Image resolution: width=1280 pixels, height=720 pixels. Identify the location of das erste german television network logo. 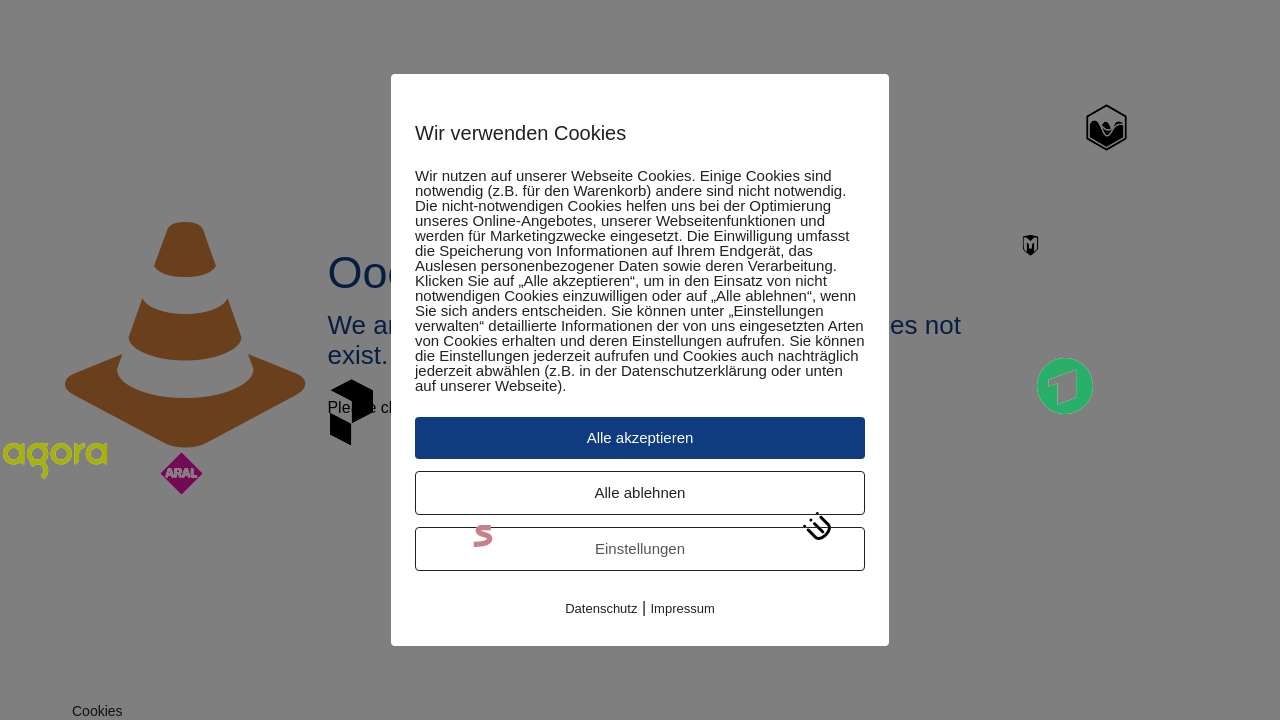
(1065, 386).